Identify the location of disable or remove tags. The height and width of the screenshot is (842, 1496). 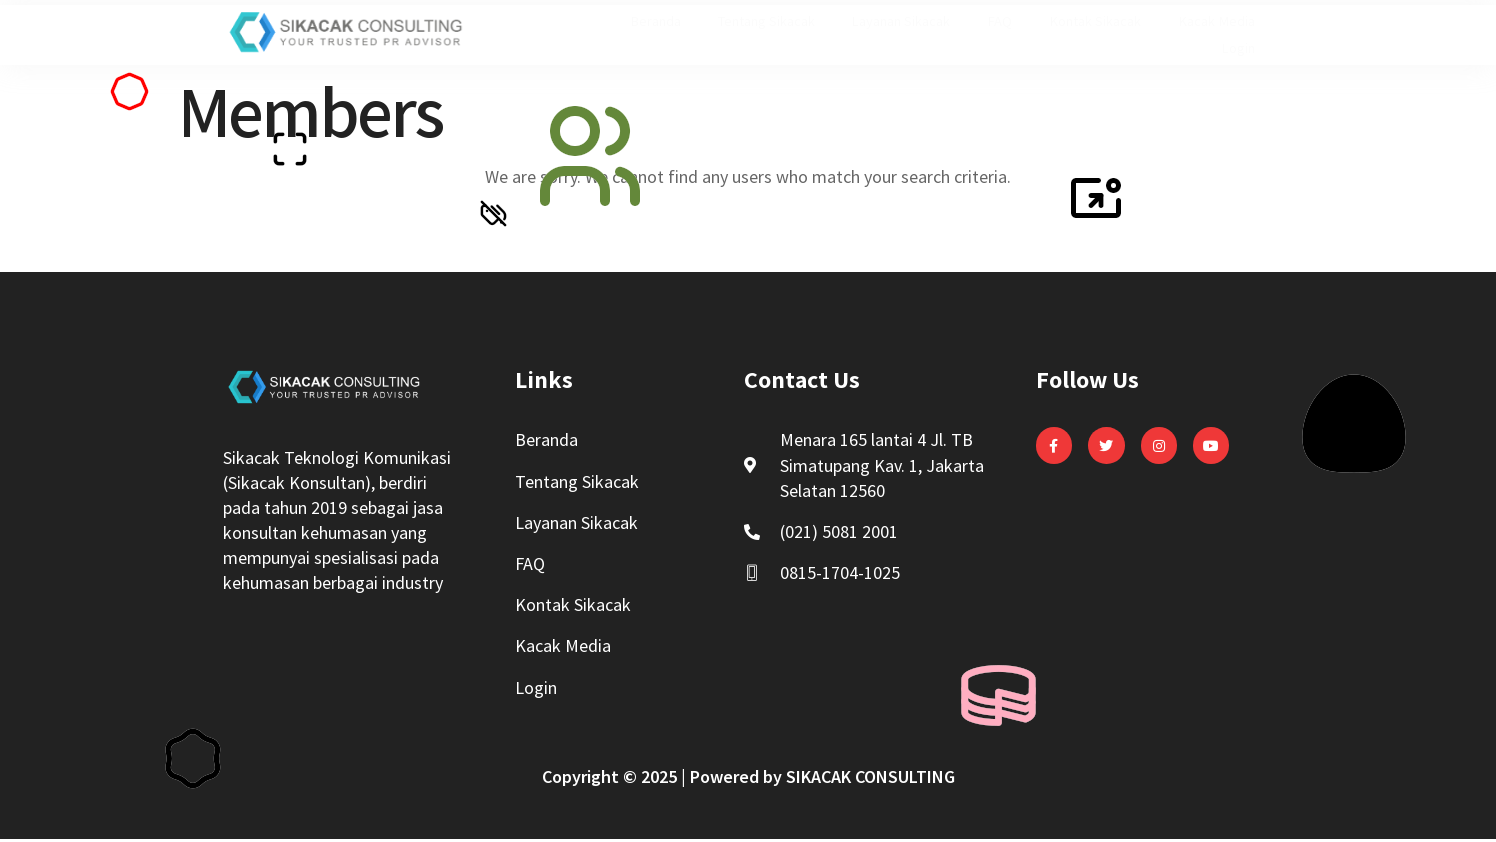
(493, 213).